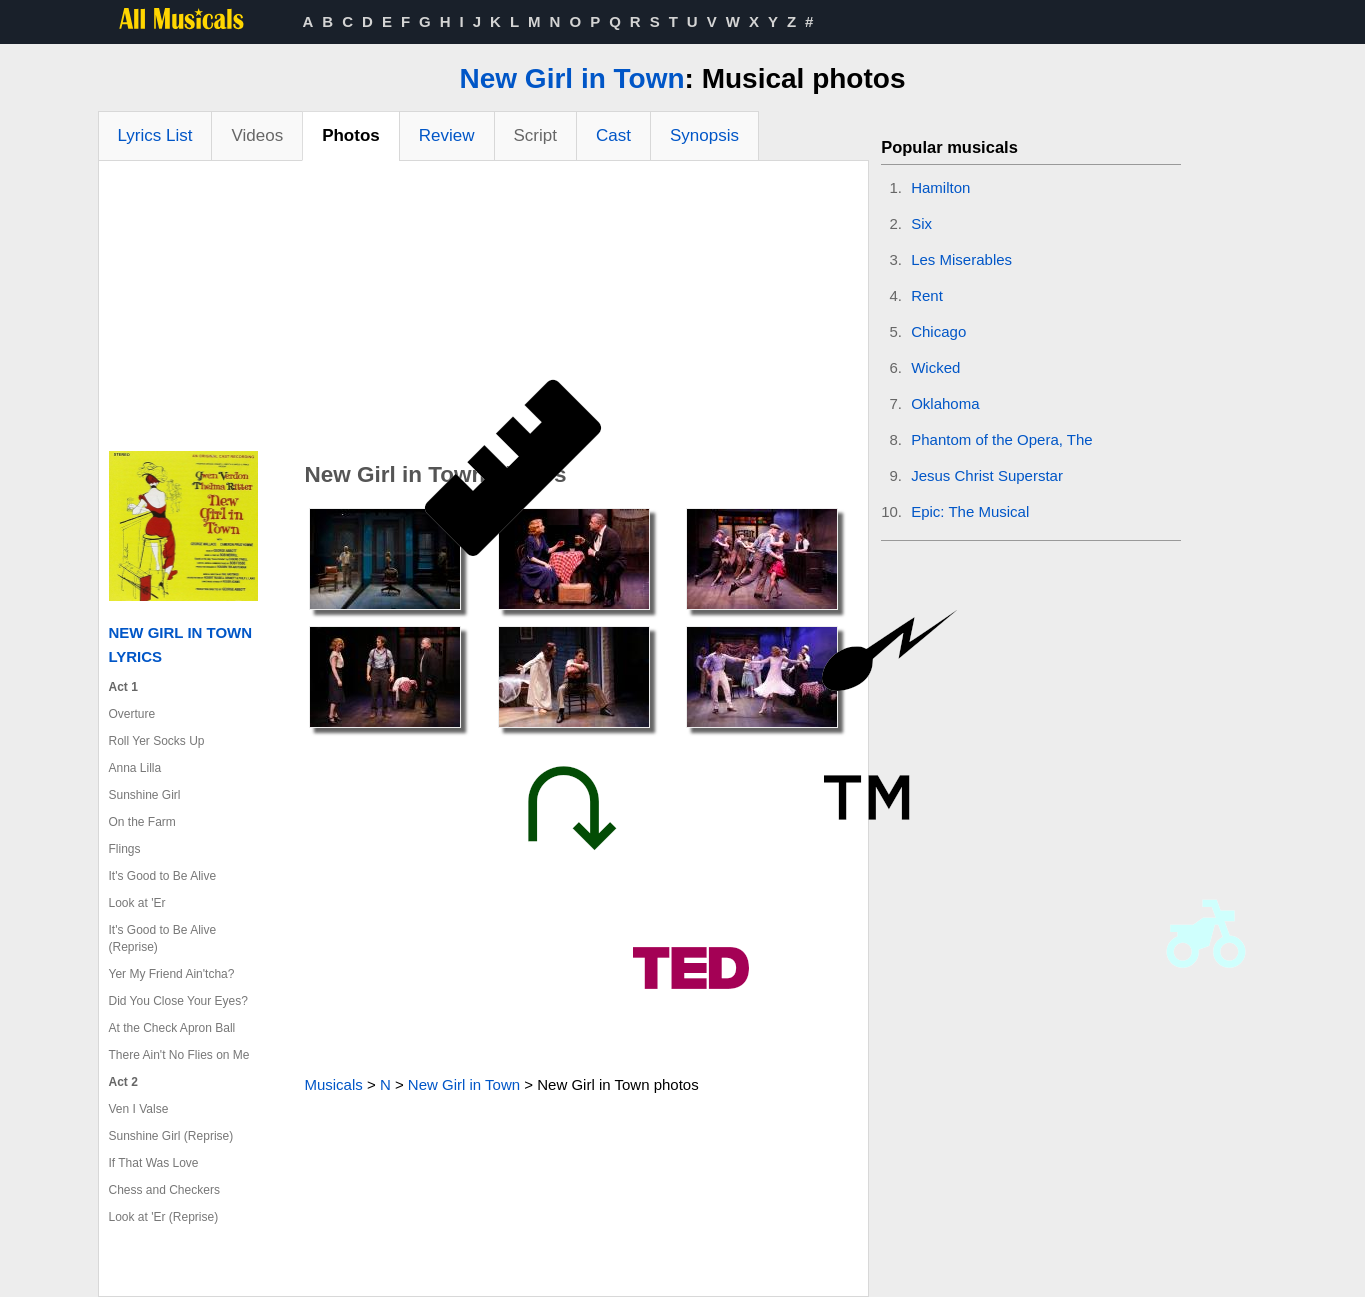  I want to click on gamescience company logo, so click(889, 650).